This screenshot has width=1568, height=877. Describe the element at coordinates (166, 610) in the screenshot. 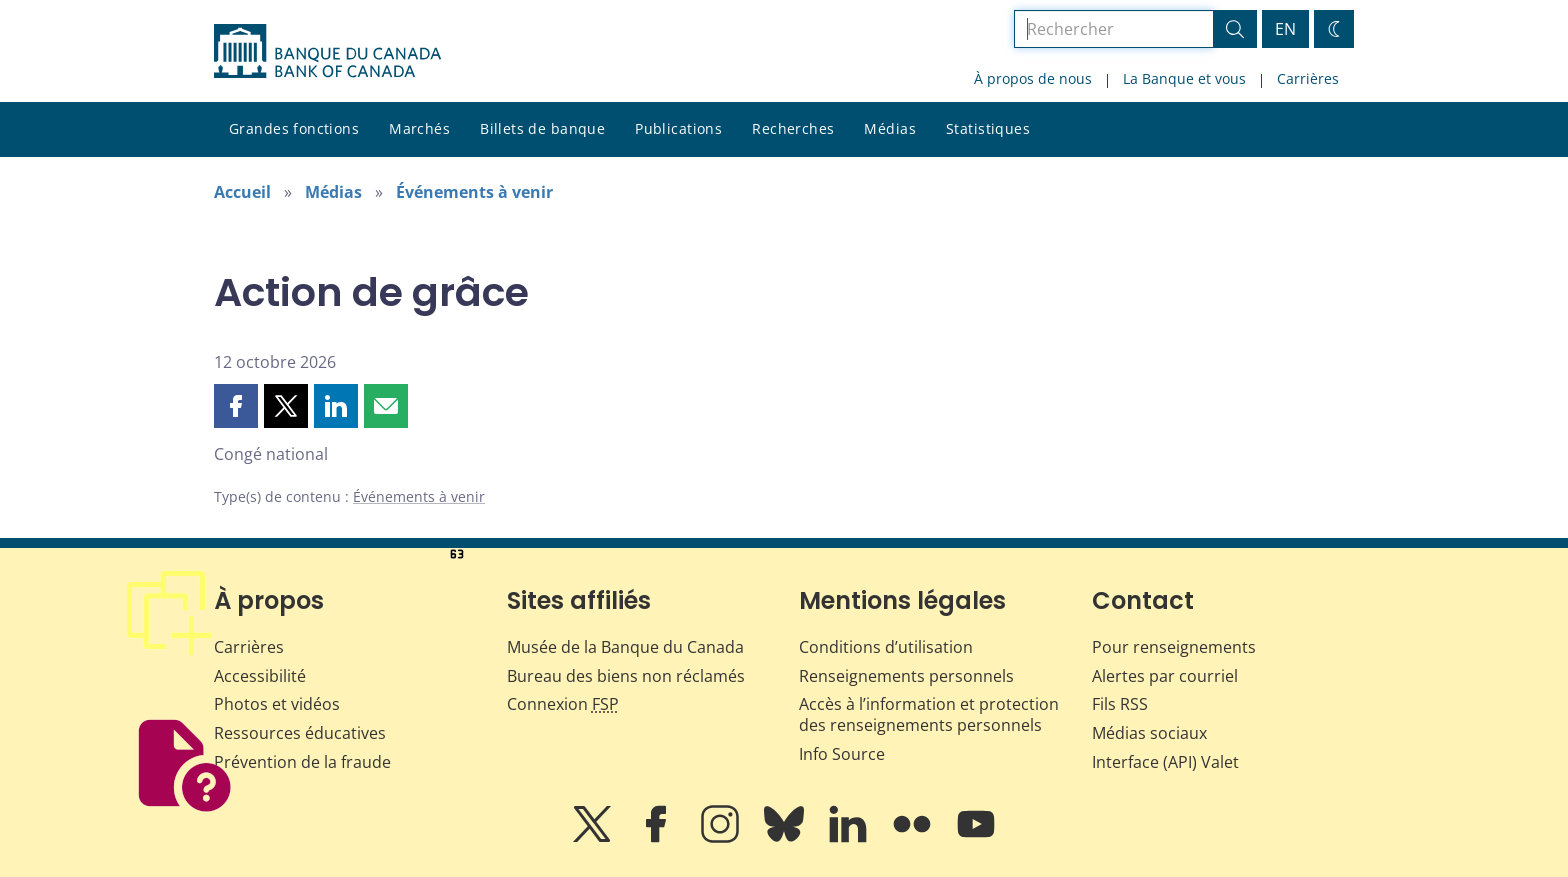

I see `create a new collection` at that location.